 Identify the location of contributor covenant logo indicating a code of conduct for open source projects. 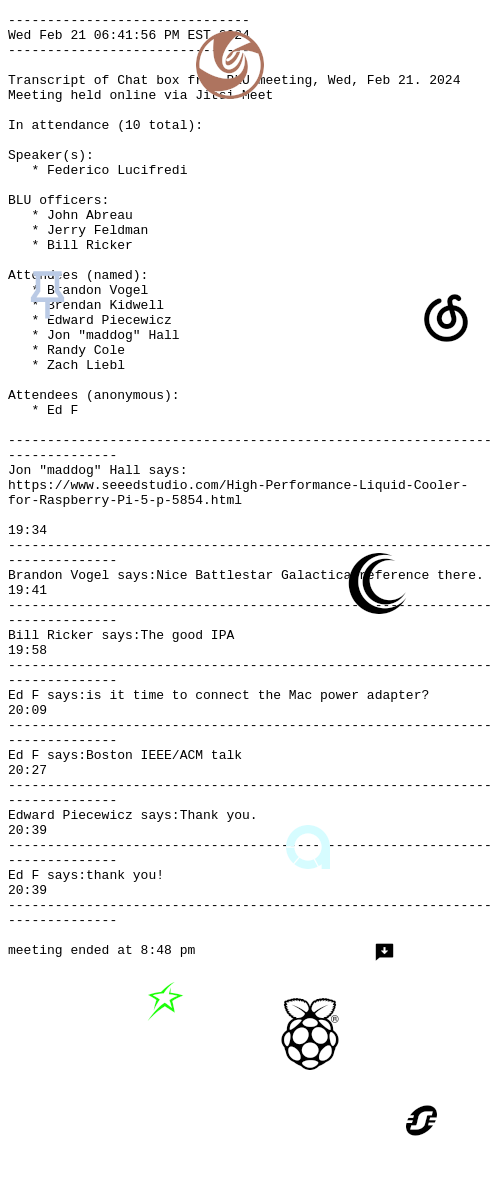
(377, 583).